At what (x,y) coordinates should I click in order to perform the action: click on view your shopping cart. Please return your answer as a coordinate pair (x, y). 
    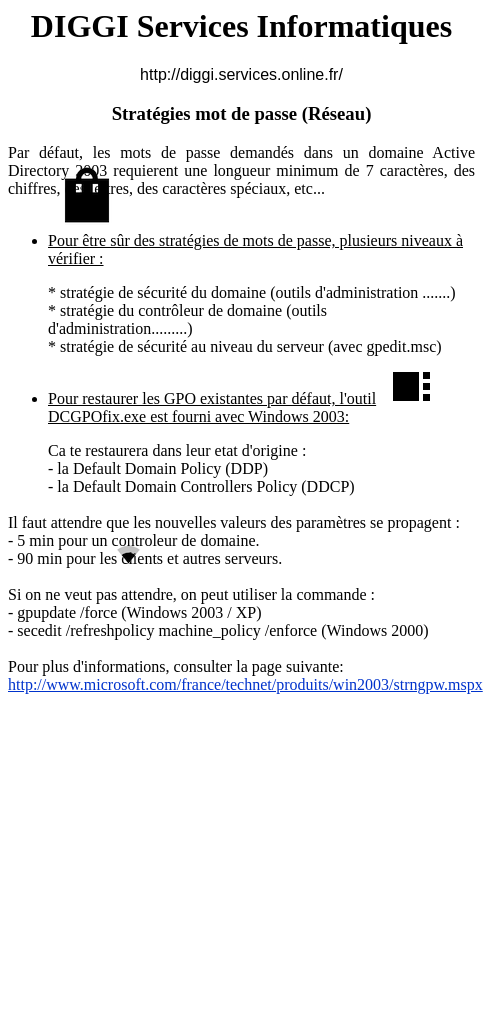
    Looking at the image, I should click on (87, 195).